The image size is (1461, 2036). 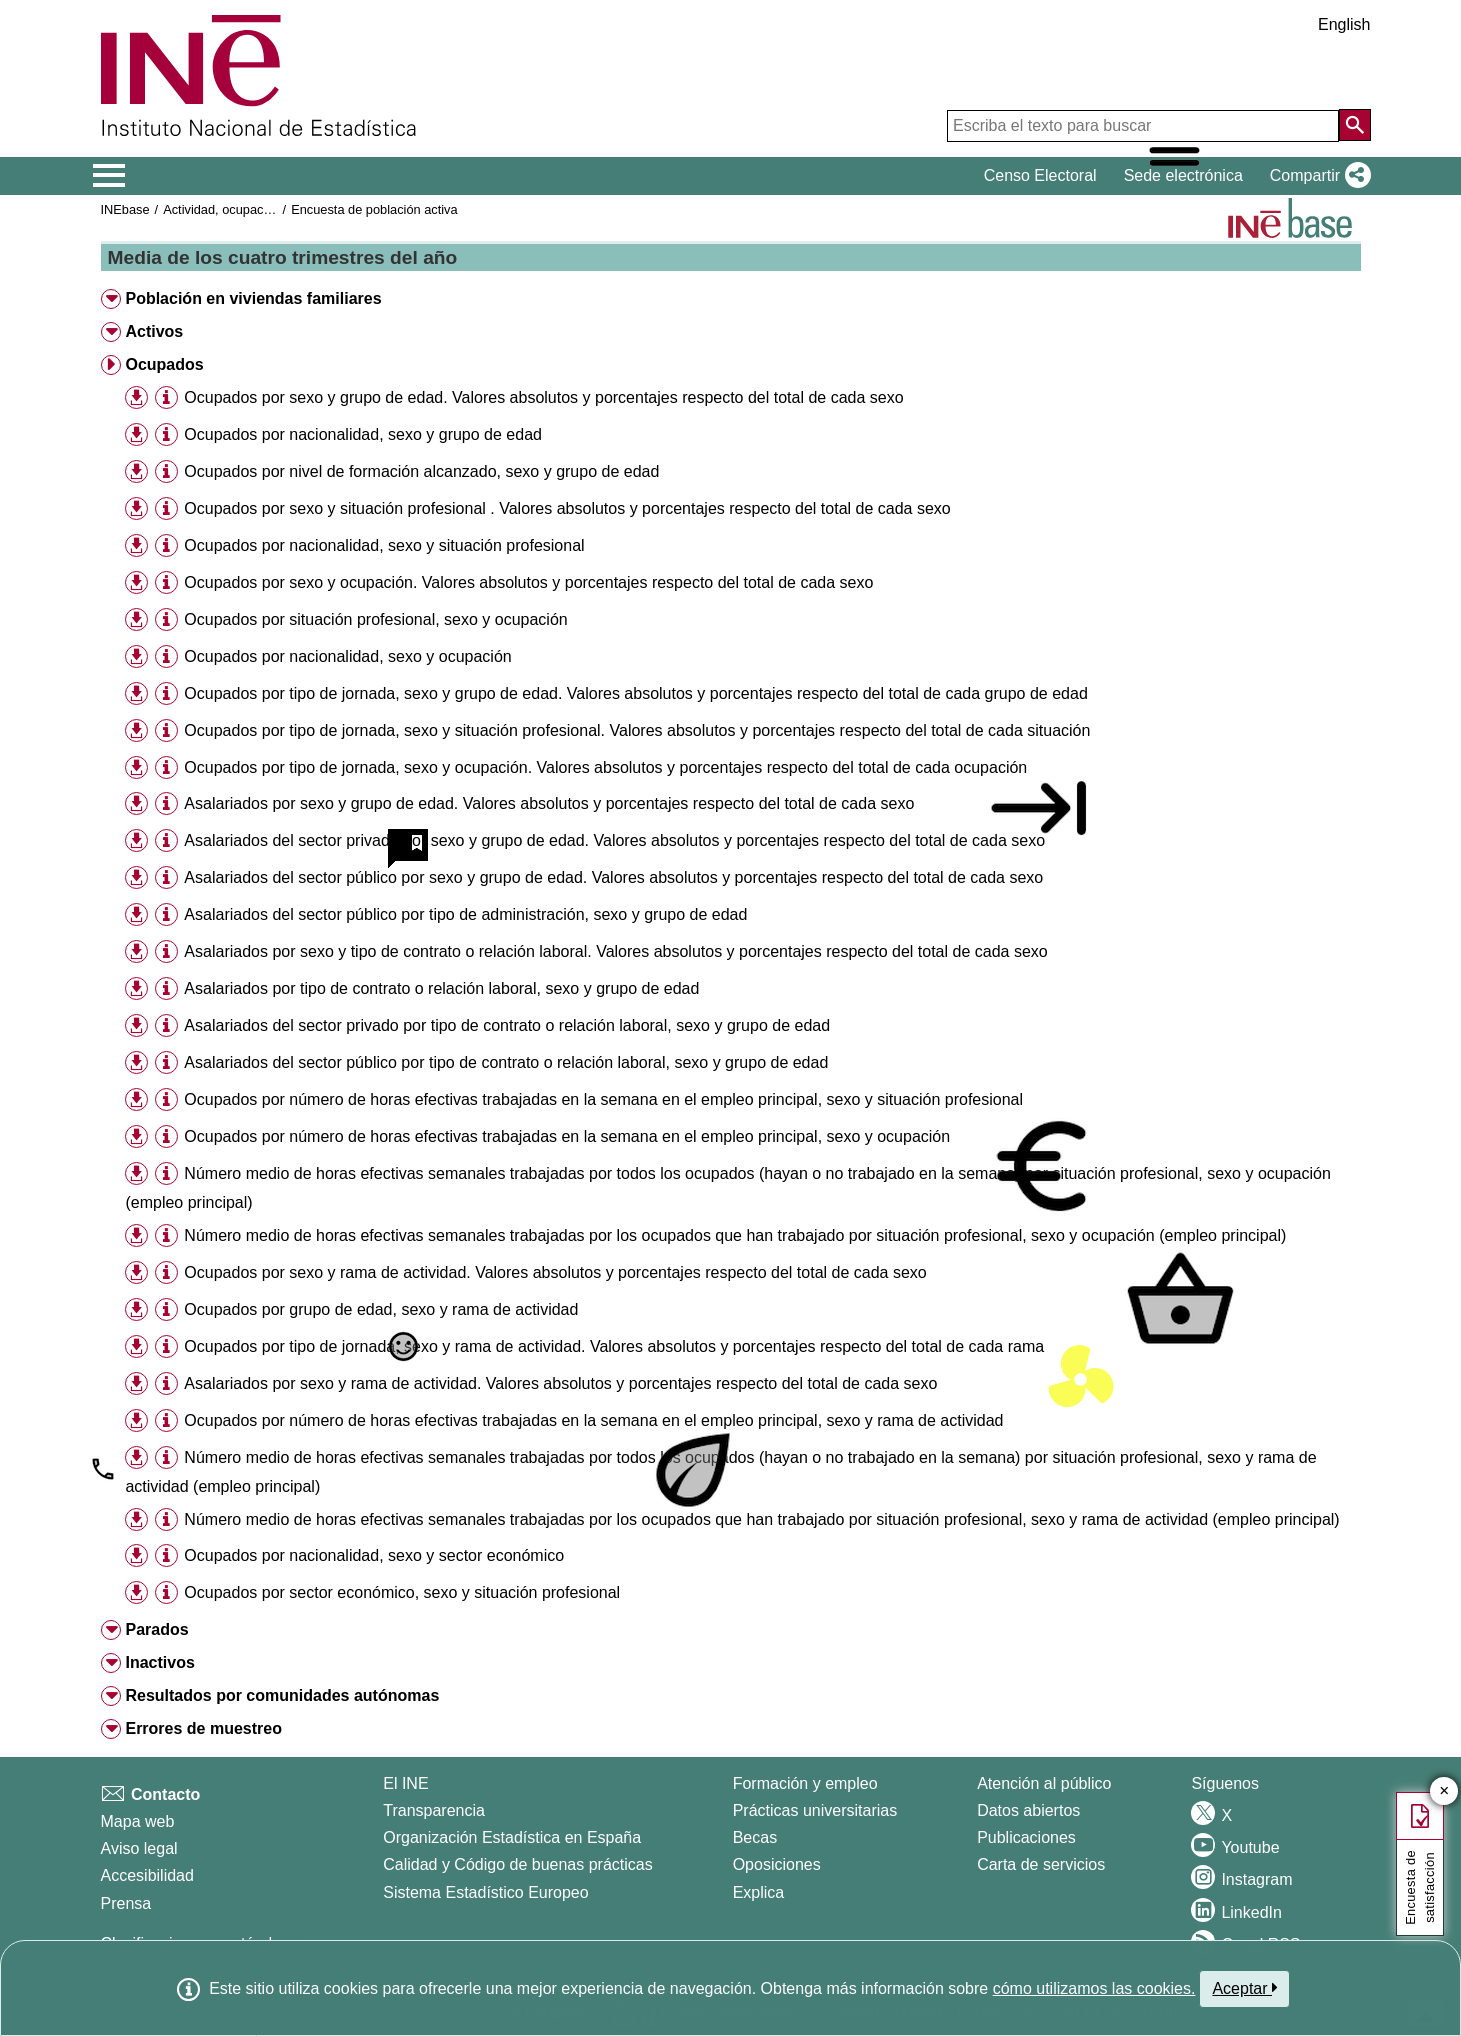 I want to click on access saved comments or notes, so click(x=408, y=849).